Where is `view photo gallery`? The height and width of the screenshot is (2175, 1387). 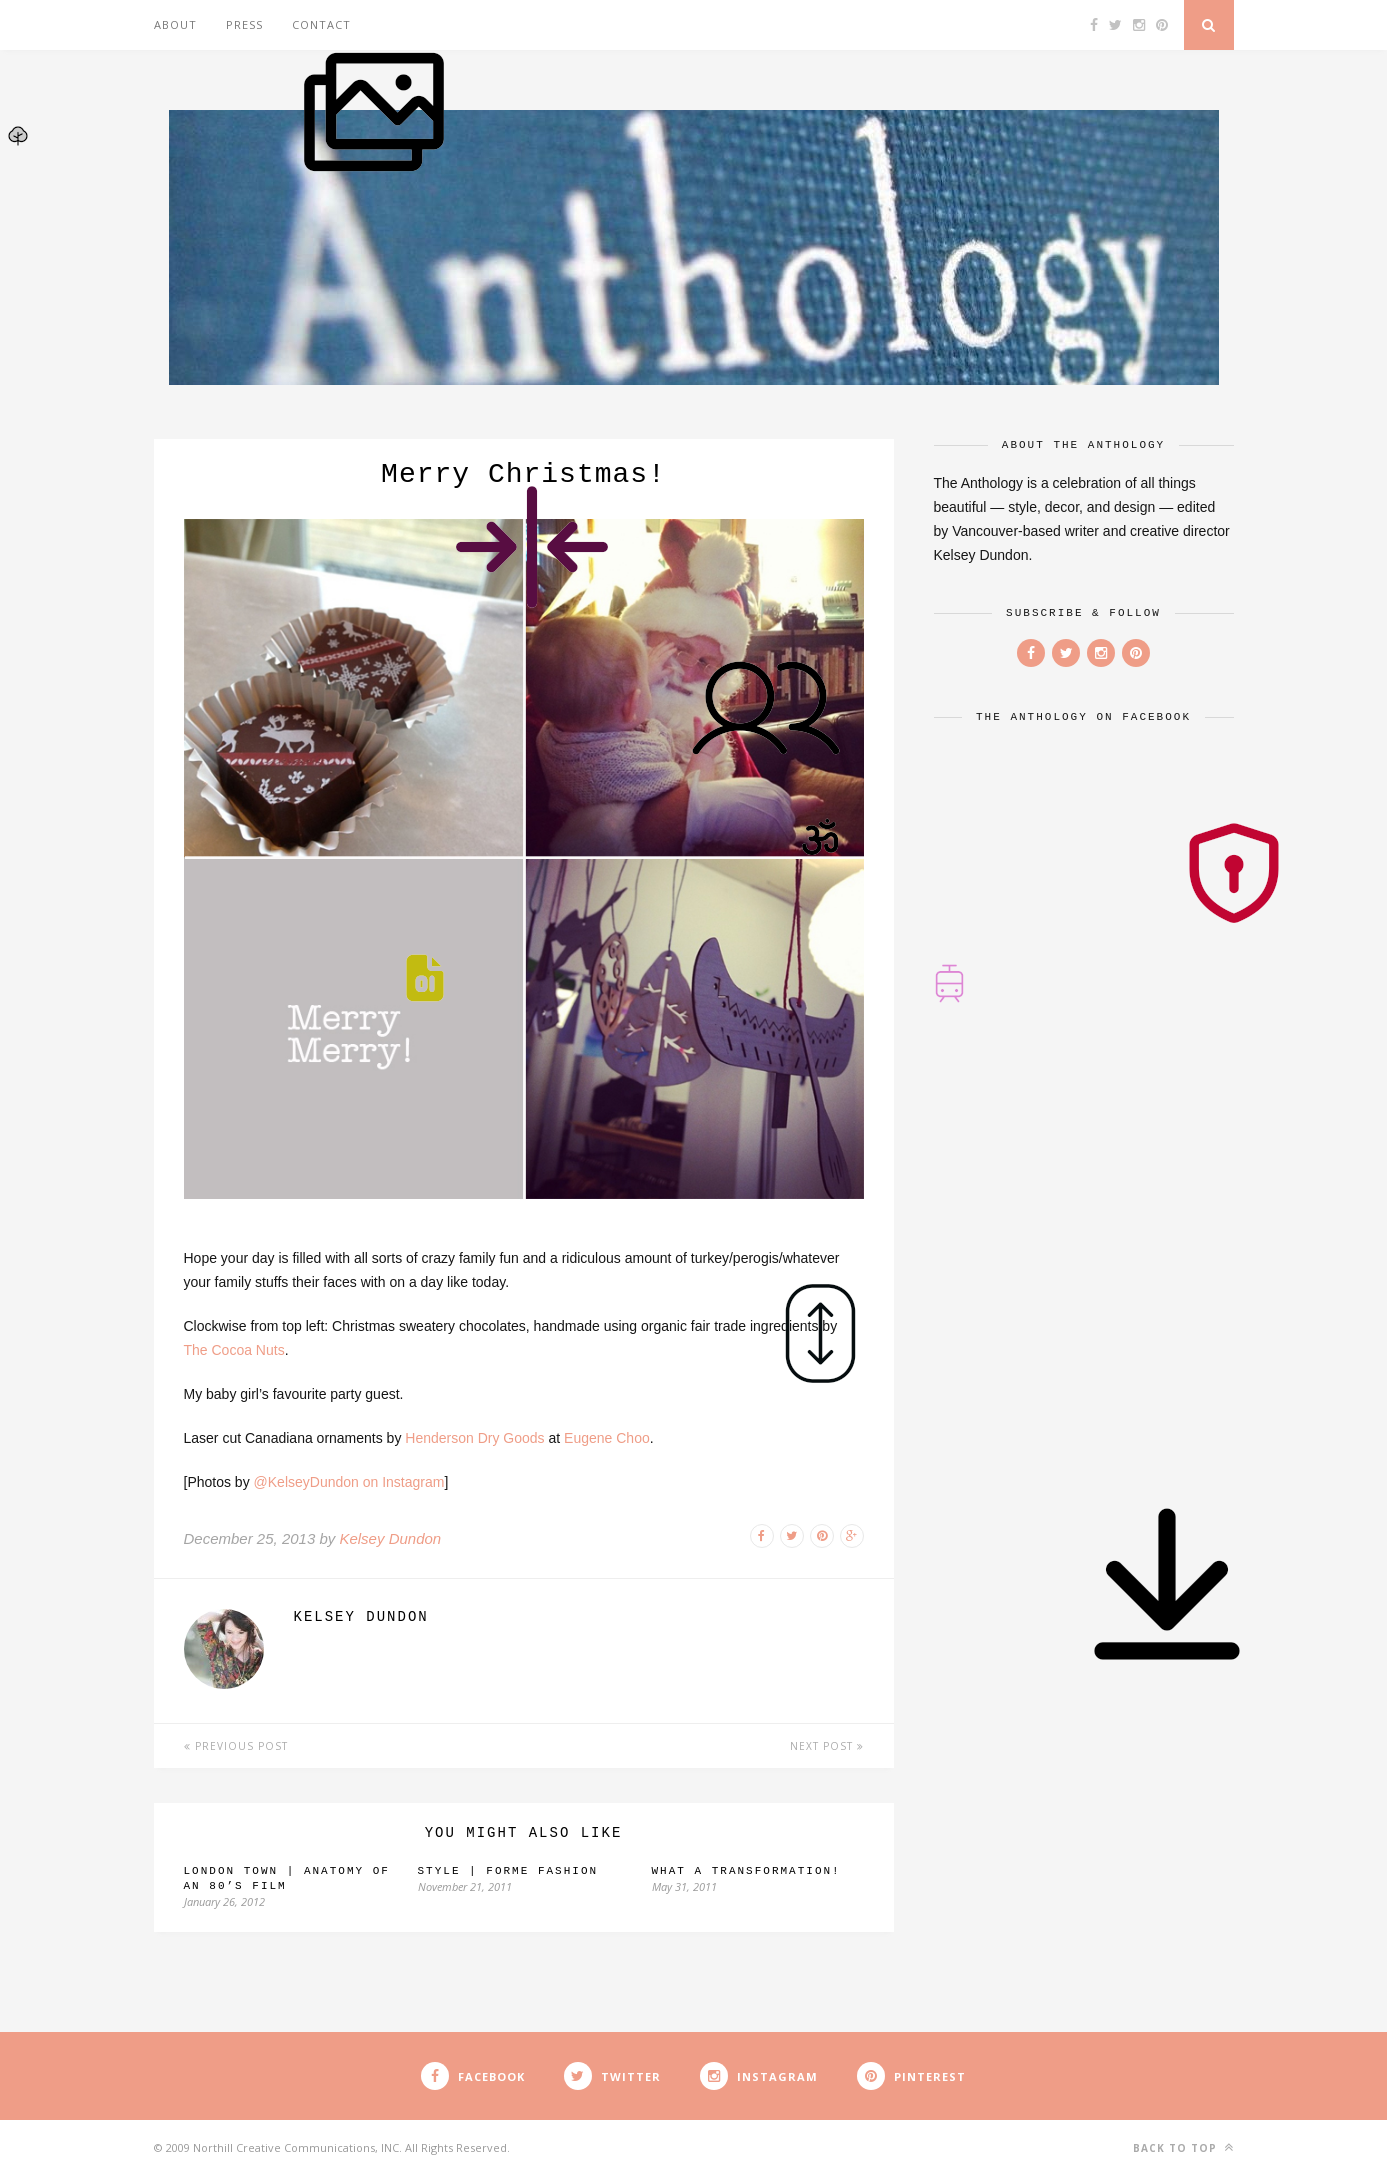 view photo gallery is located at coordinates (374, 112).